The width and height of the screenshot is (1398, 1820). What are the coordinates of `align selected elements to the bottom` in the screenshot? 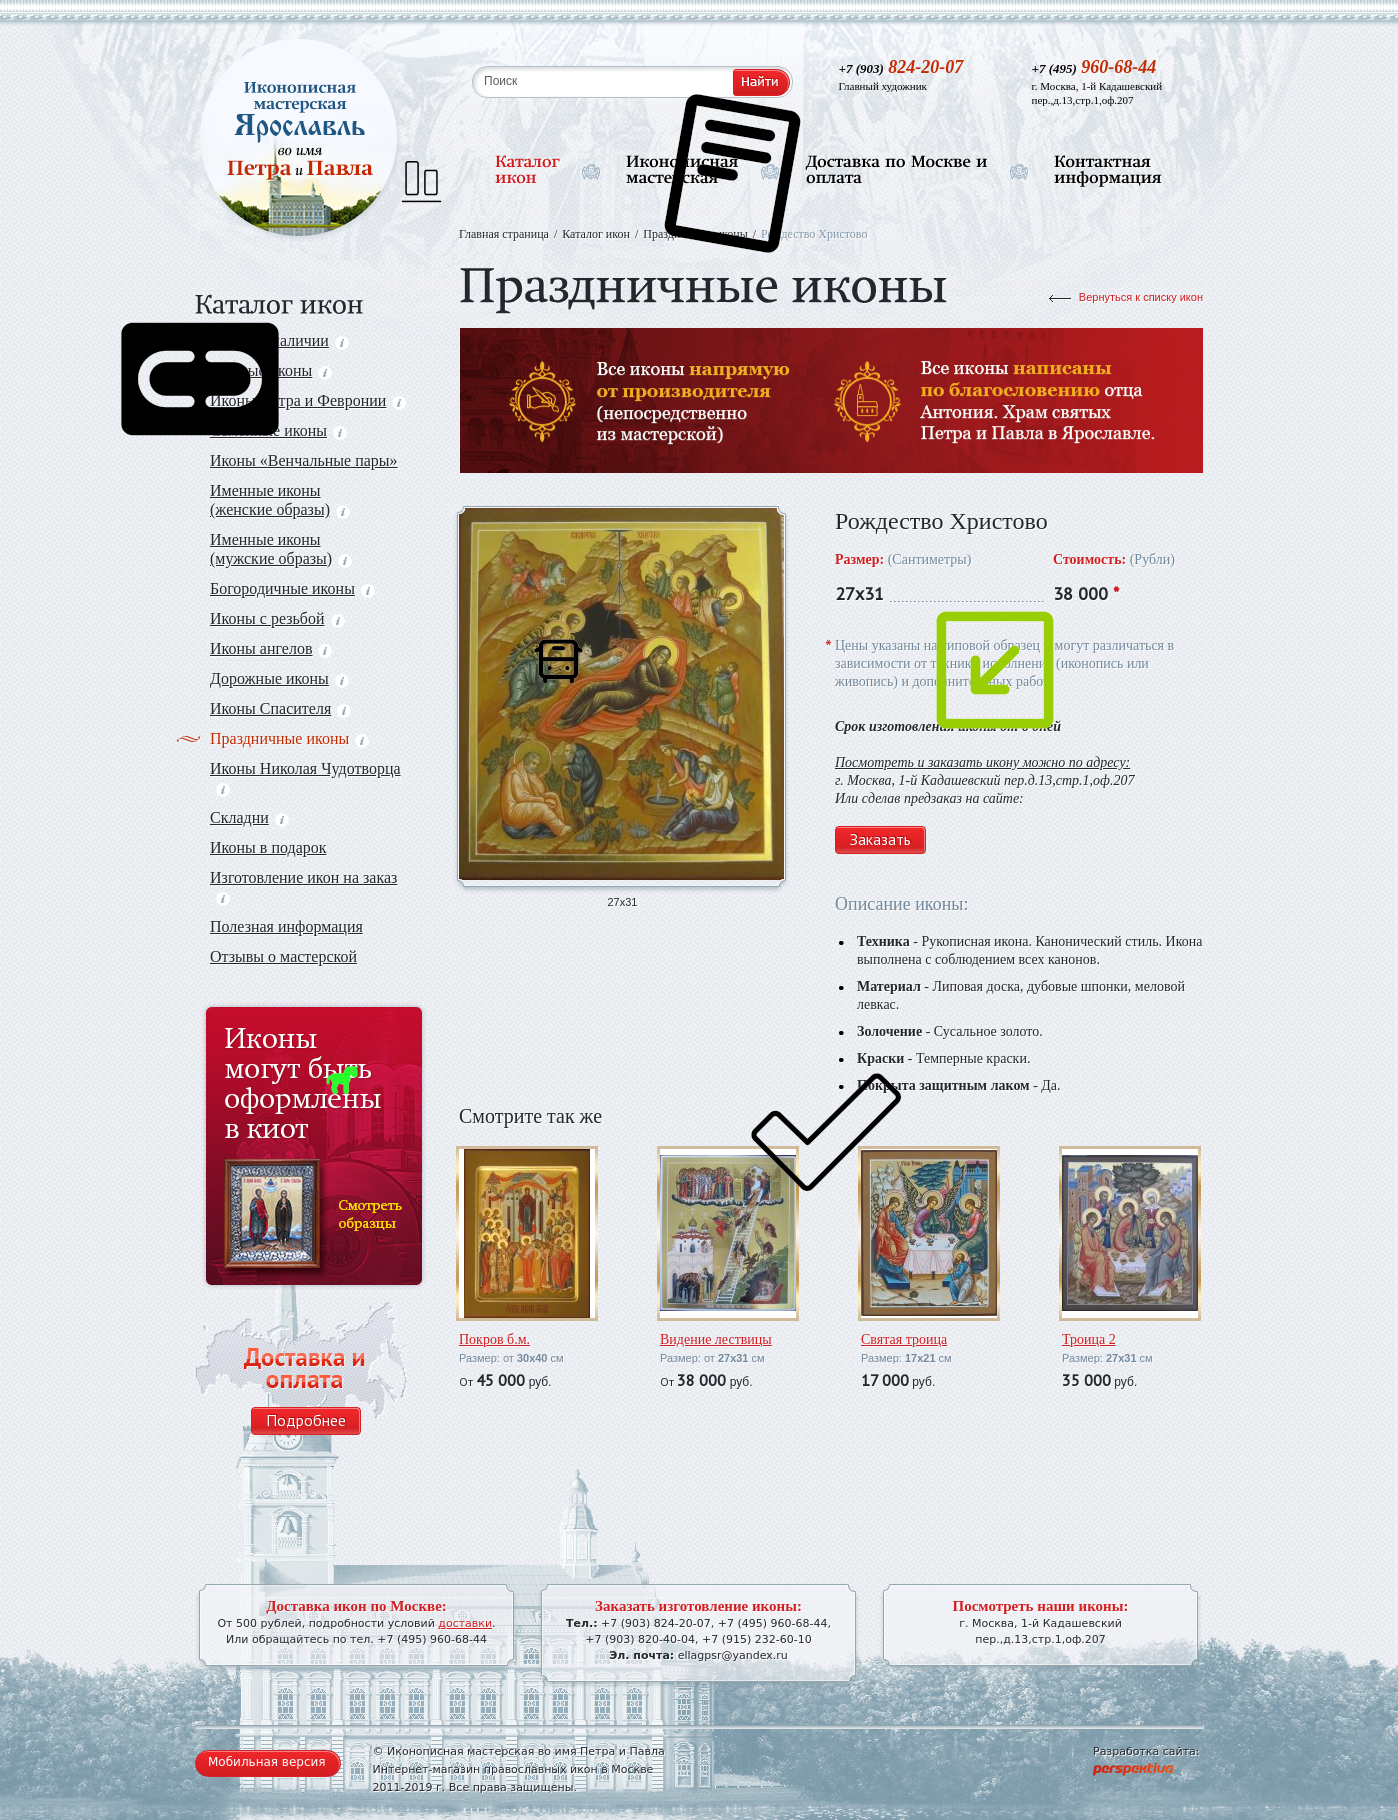 It's located at (421, 182).